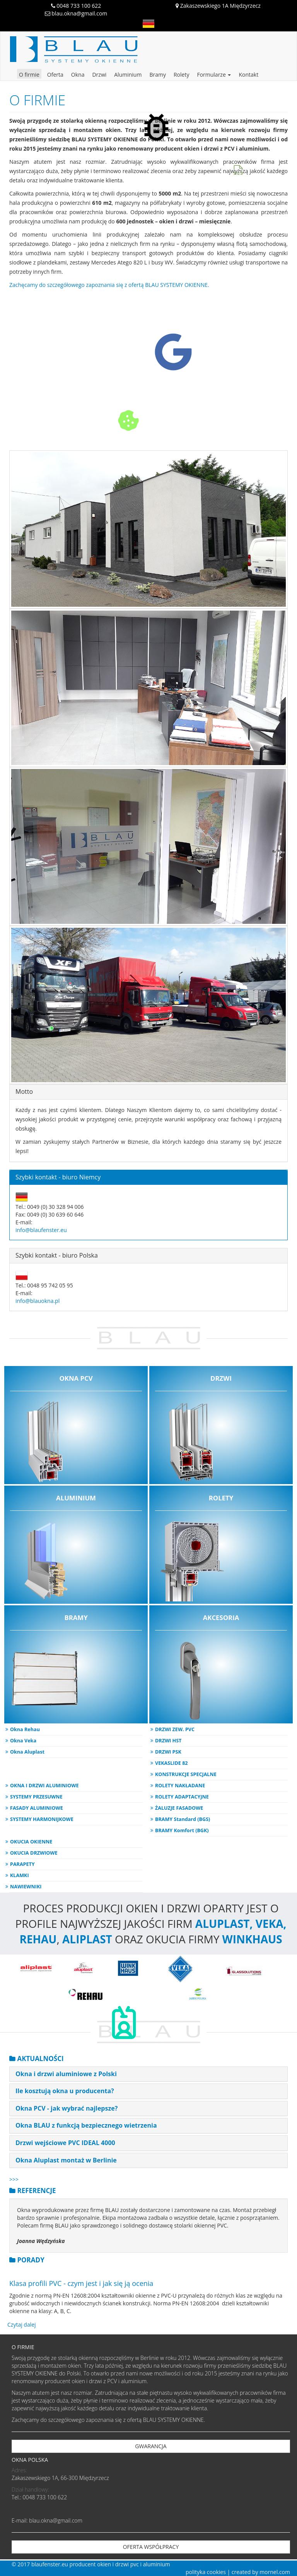 Image resolution: width=297 pixels, height=2576 pixels. Describe the element at coordinates (156, 127) in the screenshot. I see `report a bug or issue` at that location.